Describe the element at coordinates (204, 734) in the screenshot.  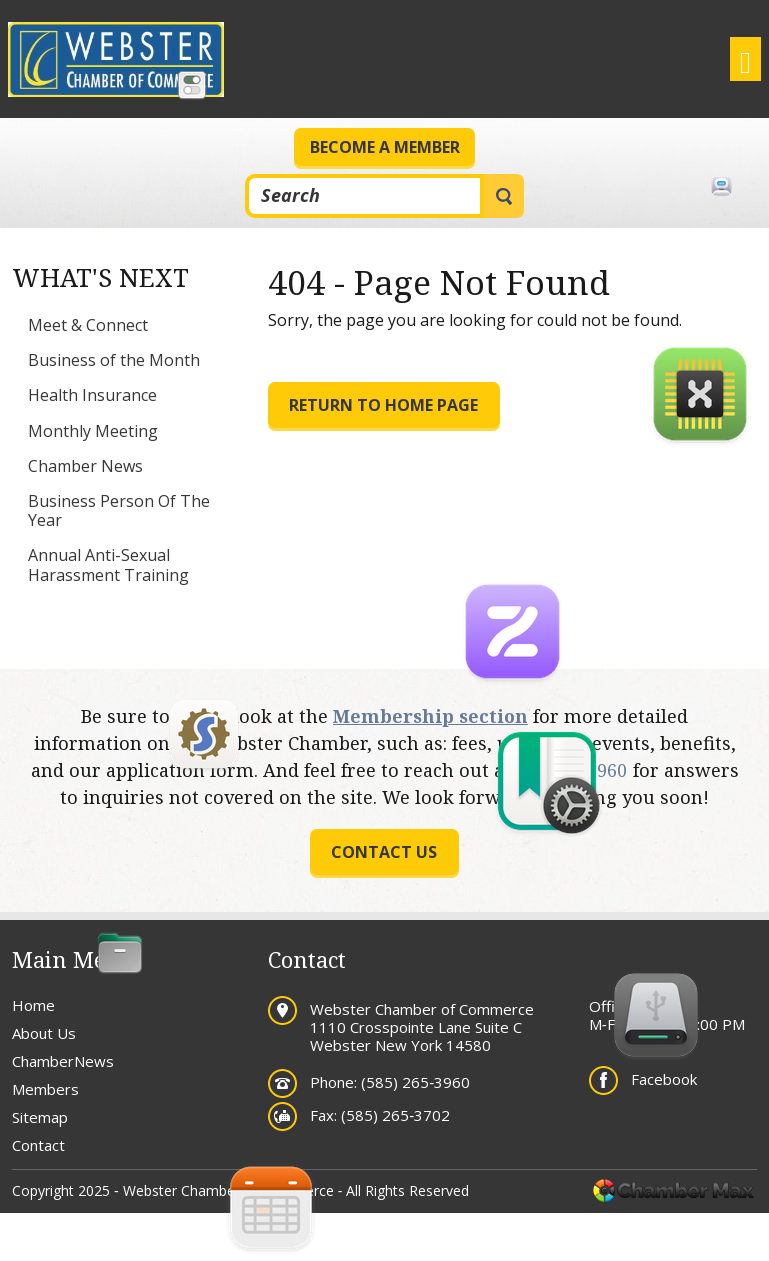
I see `open slade editor application` at that location.